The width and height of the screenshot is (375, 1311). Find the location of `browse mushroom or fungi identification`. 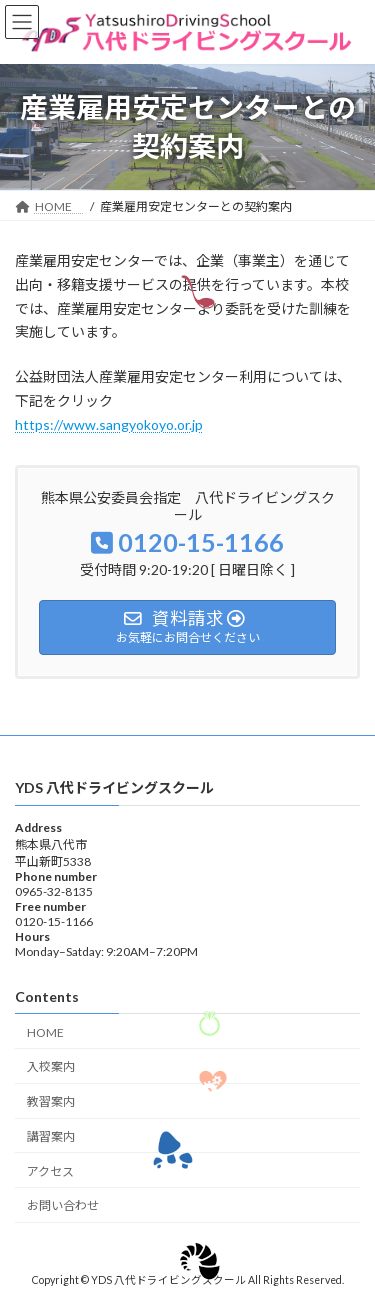

browse mushroom or fungi identification is located at coordinates (173, 1150).